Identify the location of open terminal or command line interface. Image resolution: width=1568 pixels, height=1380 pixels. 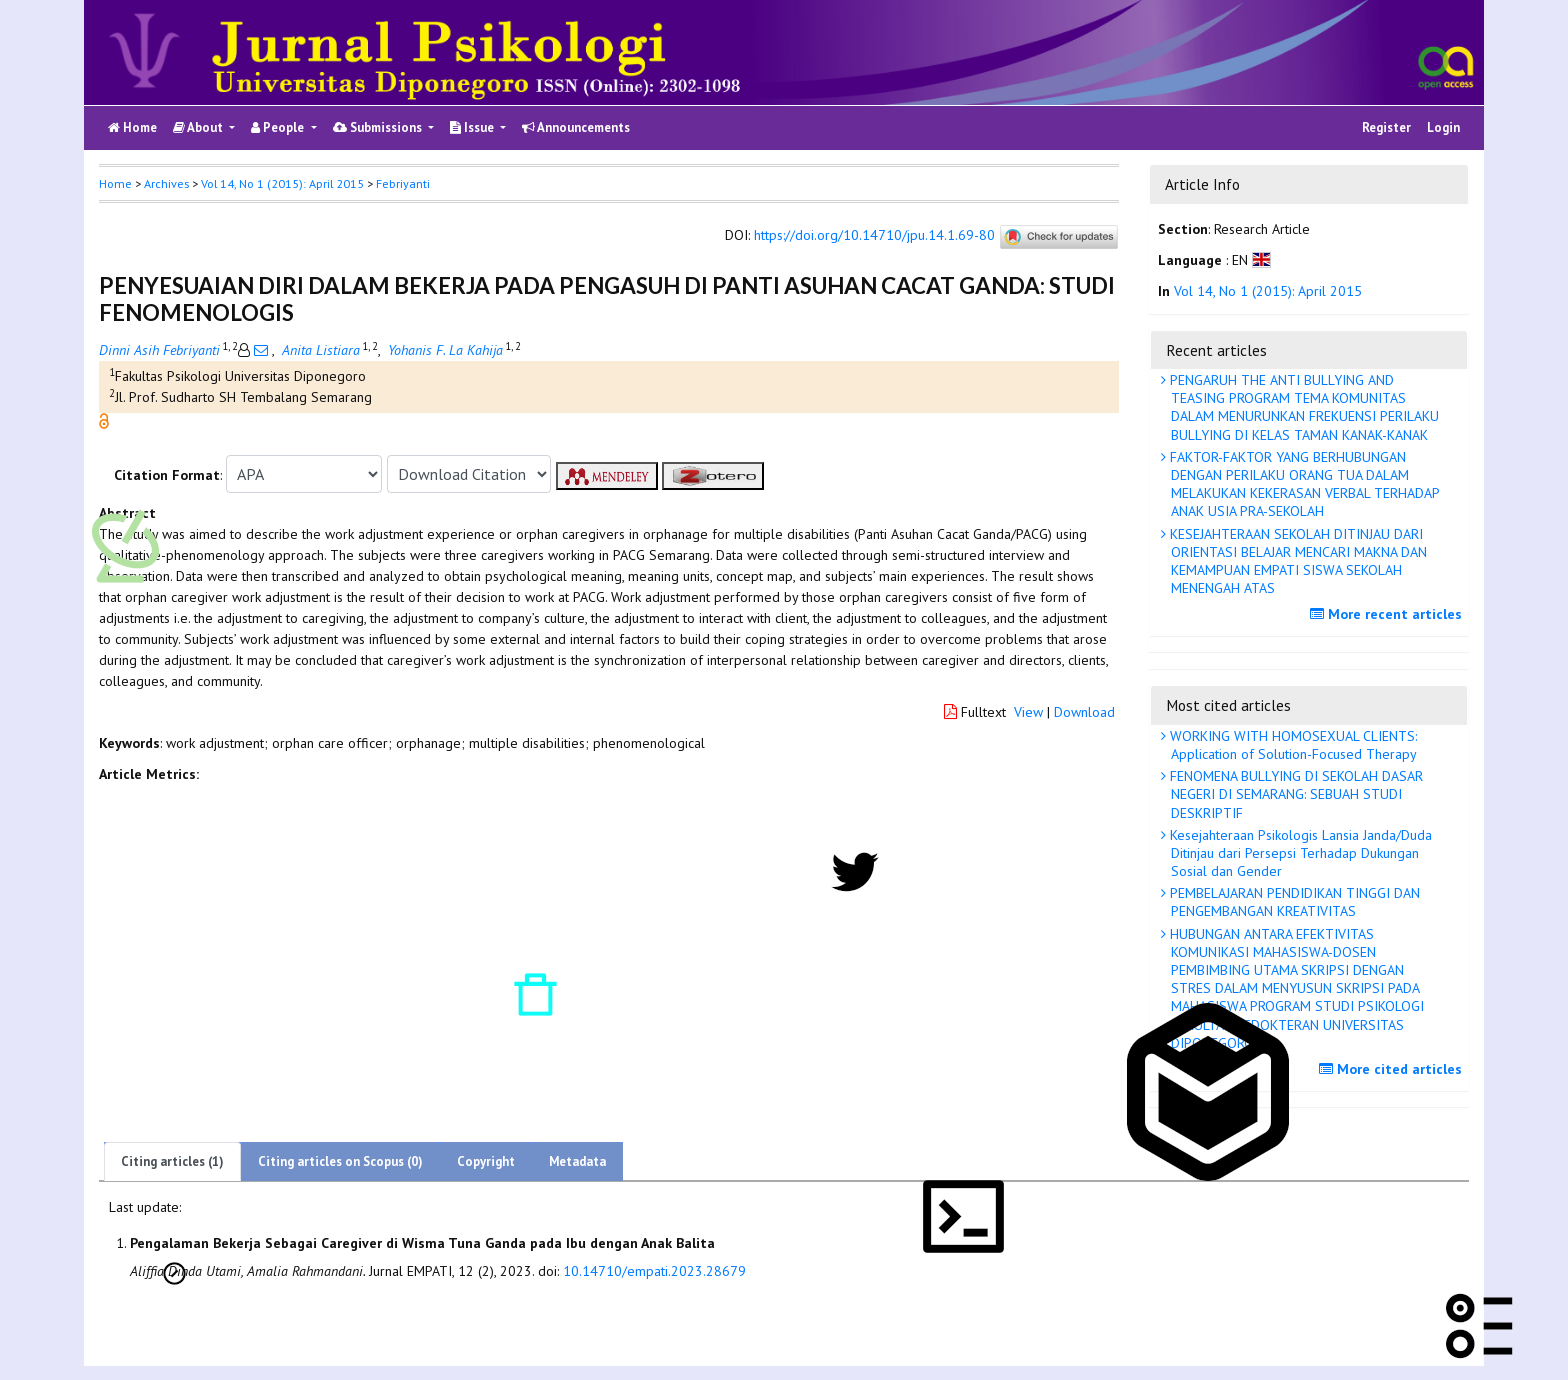
(963, 1216).